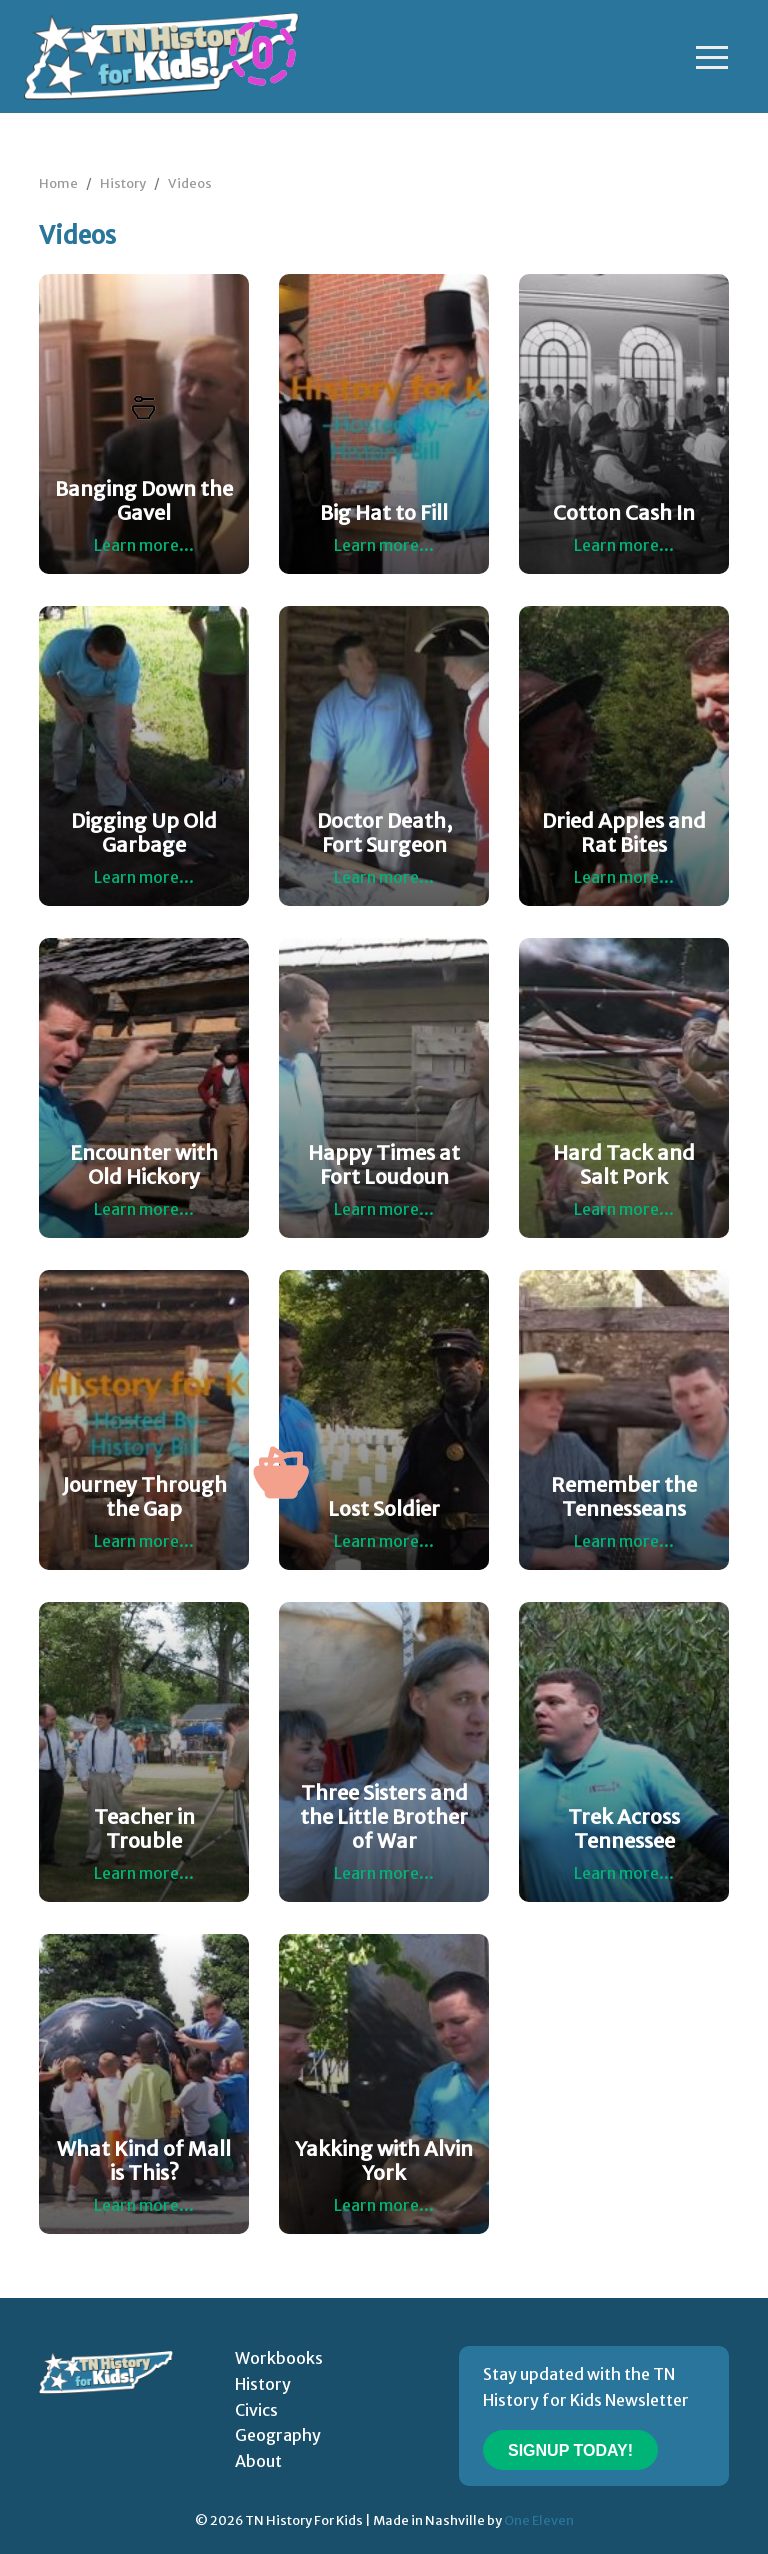  What do you see at coordinates (281, 1471) in the screenshot?
I see `view healthy meal options` at bounding box center [281, 1471].